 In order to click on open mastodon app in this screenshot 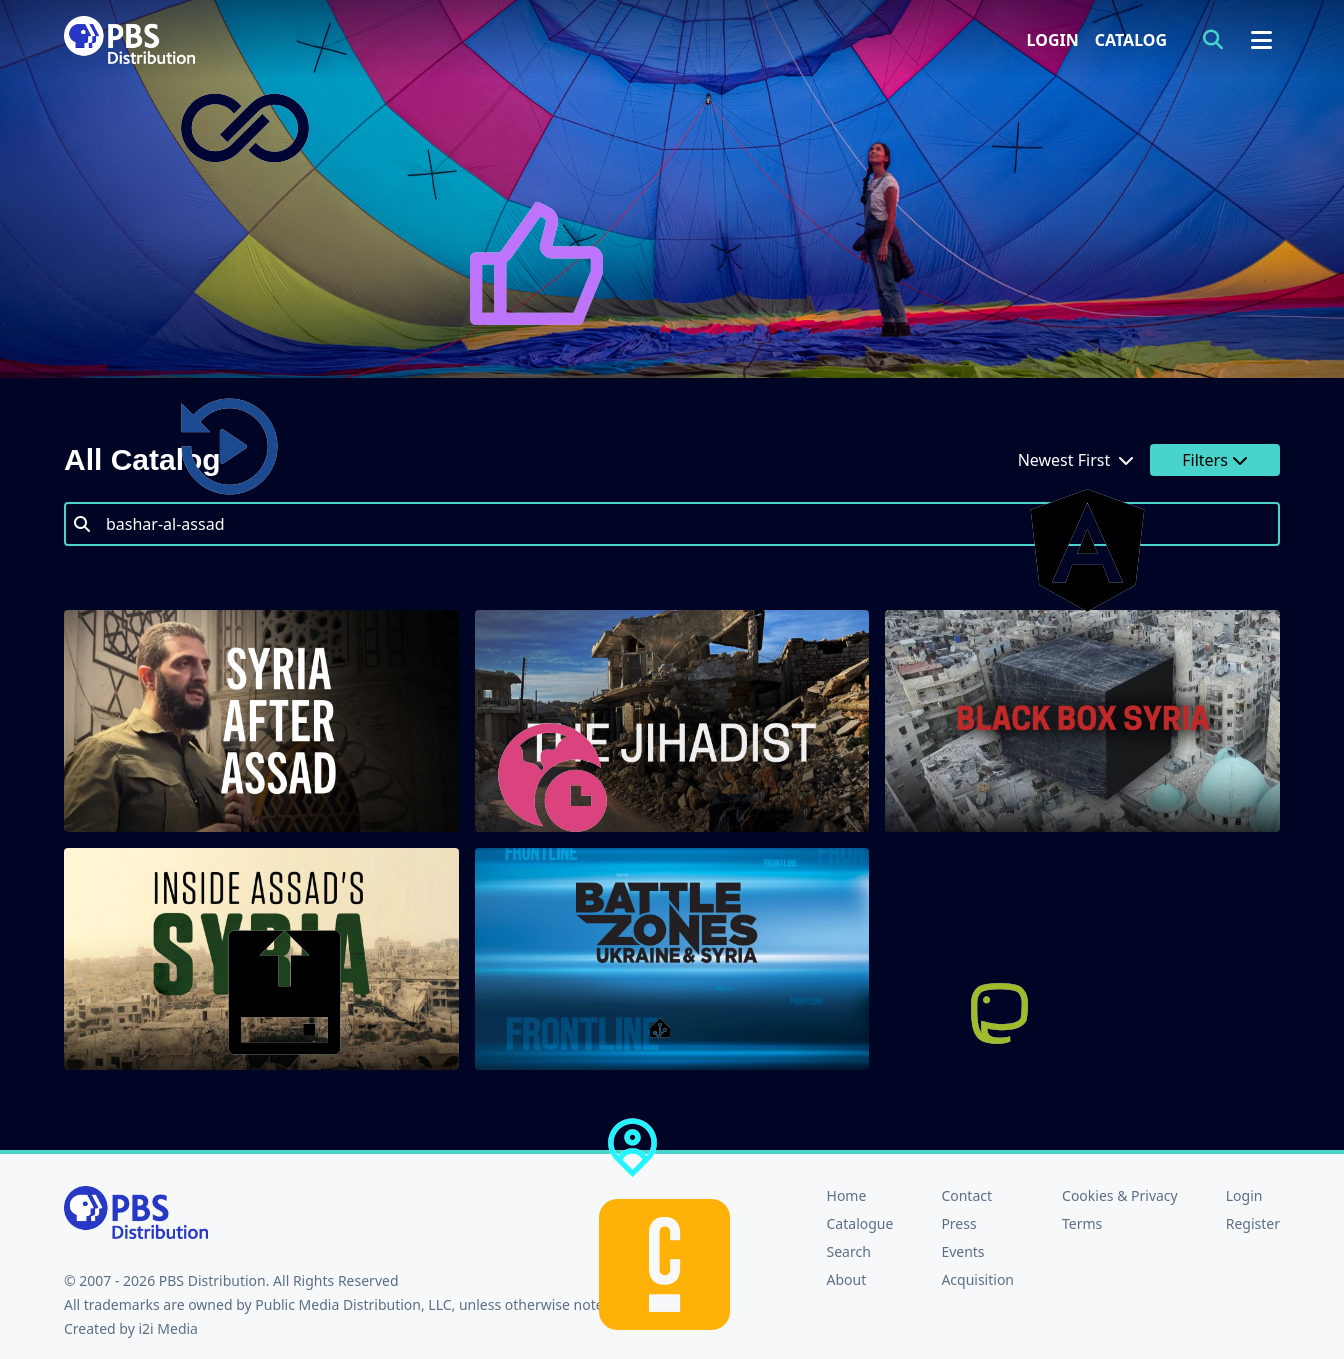, I will do `click(998, 1013)`.